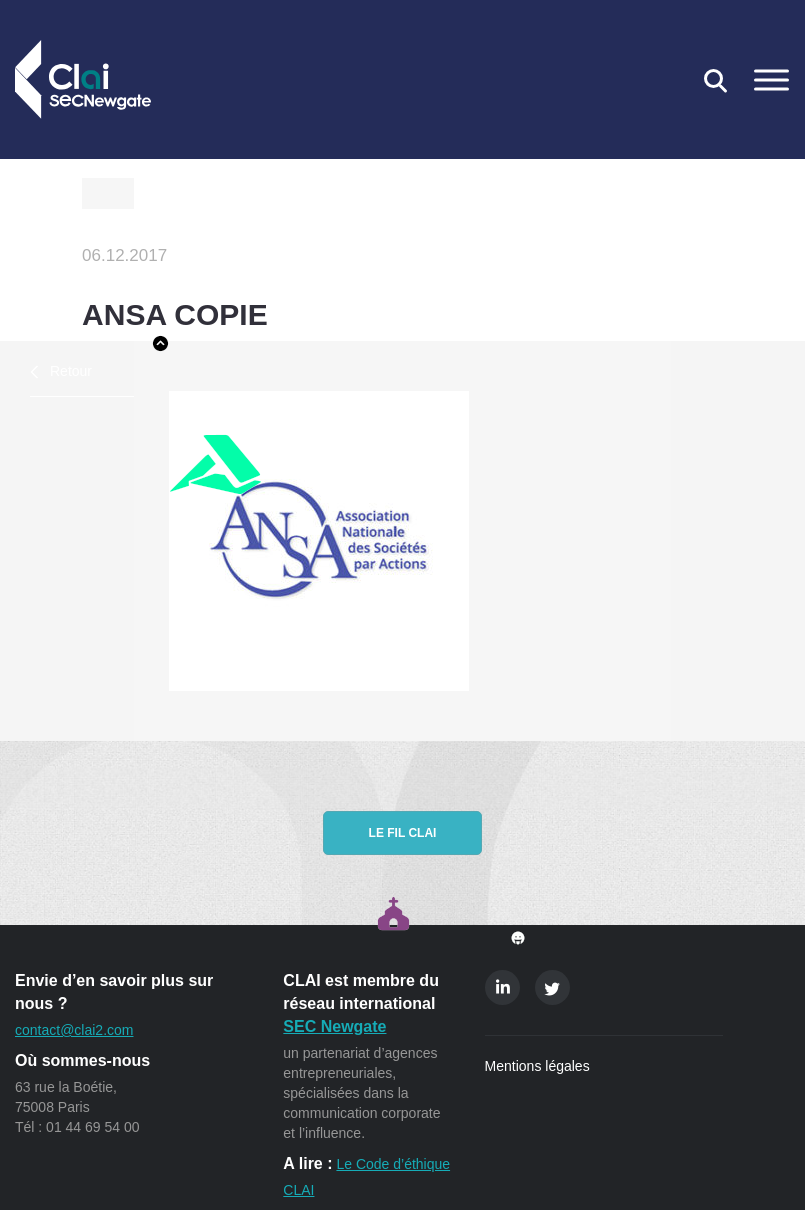  I want to click on accusoft company logo, so click(215, 464).